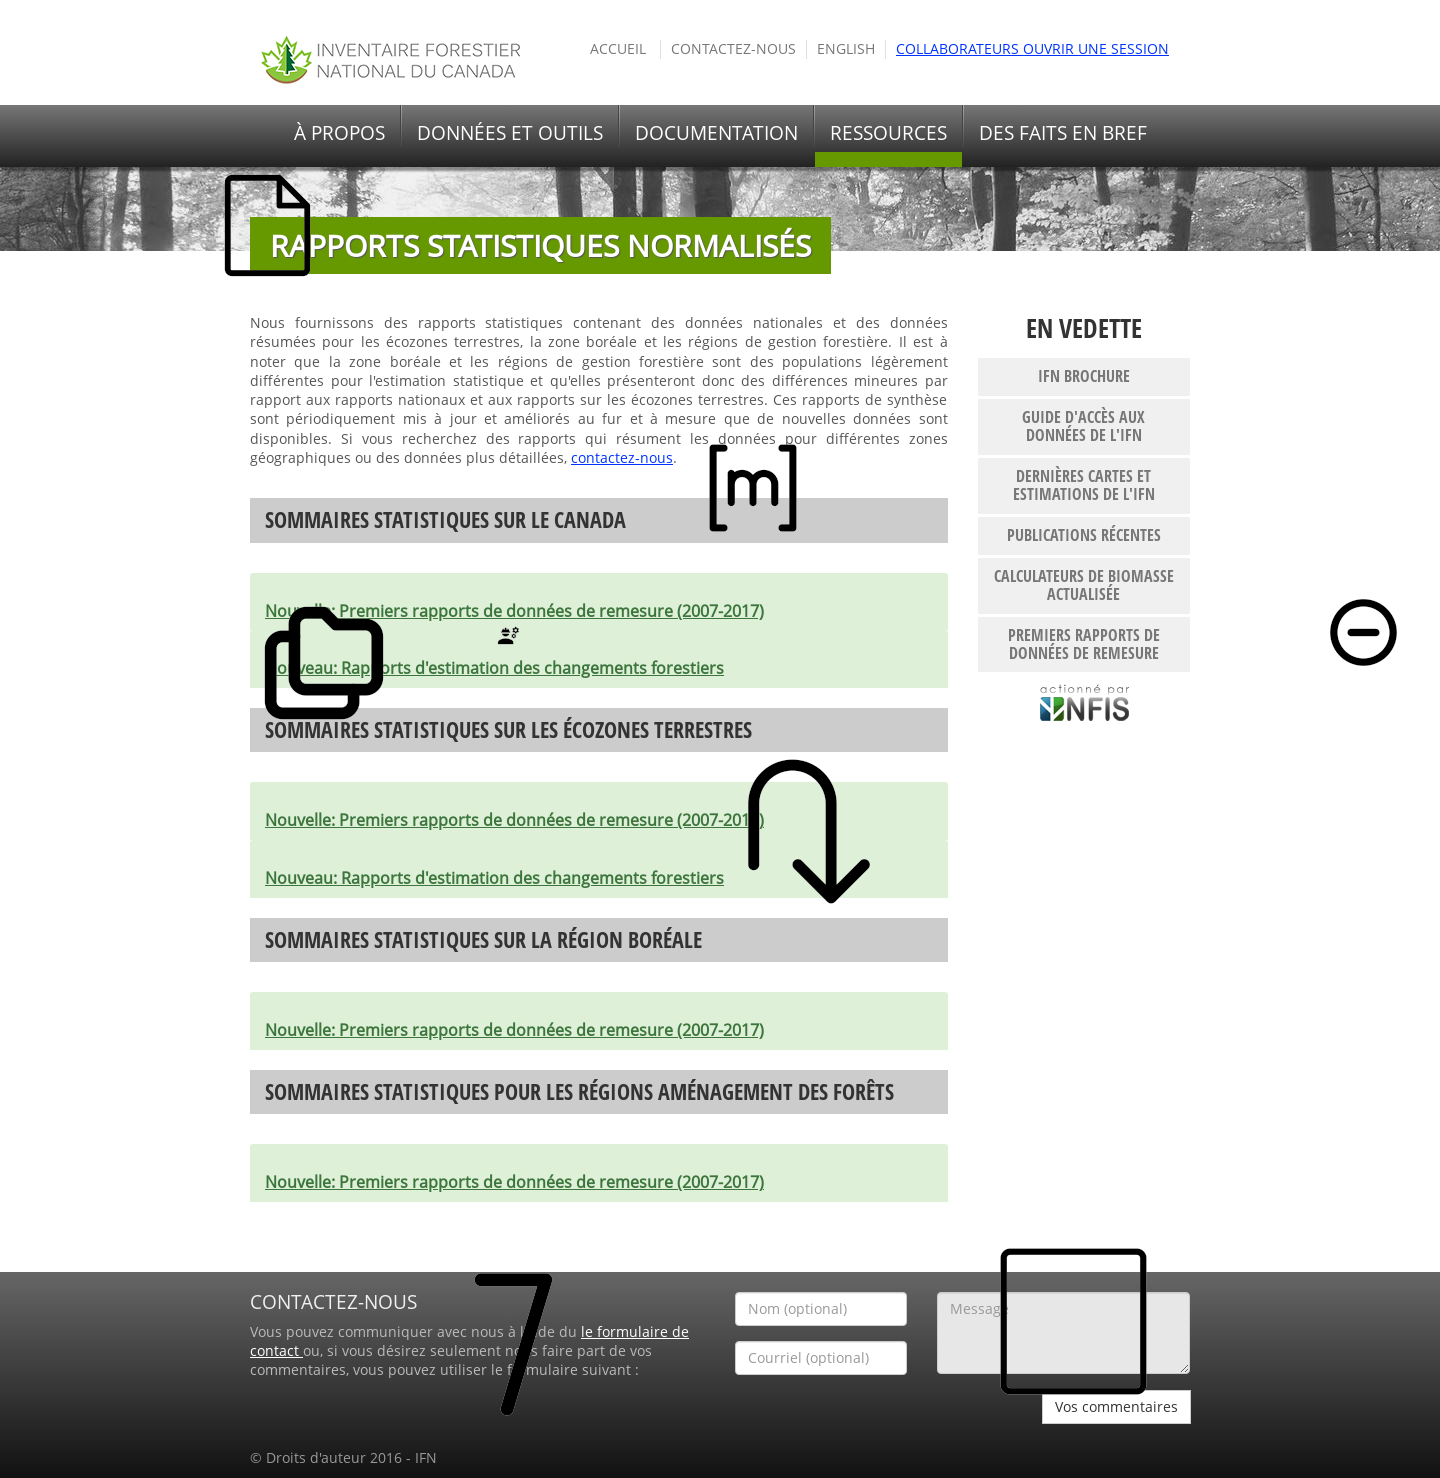 This screenshot has width=1440, height=1478. I want to click on view or open a document, so click(267, 225).